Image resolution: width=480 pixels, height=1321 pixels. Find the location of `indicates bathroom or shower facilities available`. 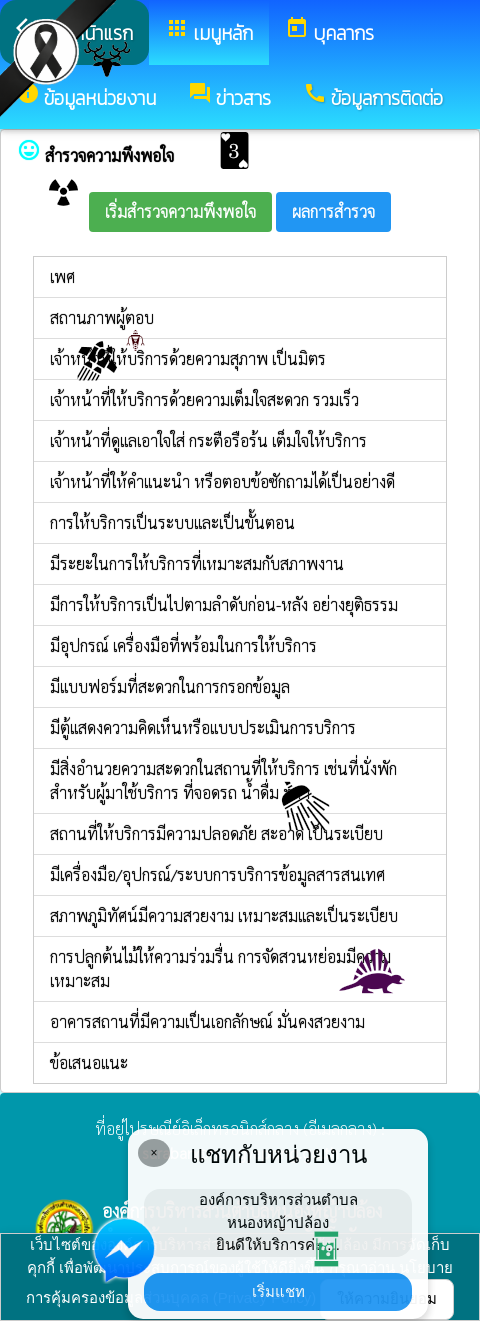

indicates bathroom or shower facilities available is located at coordinates (305, 806).